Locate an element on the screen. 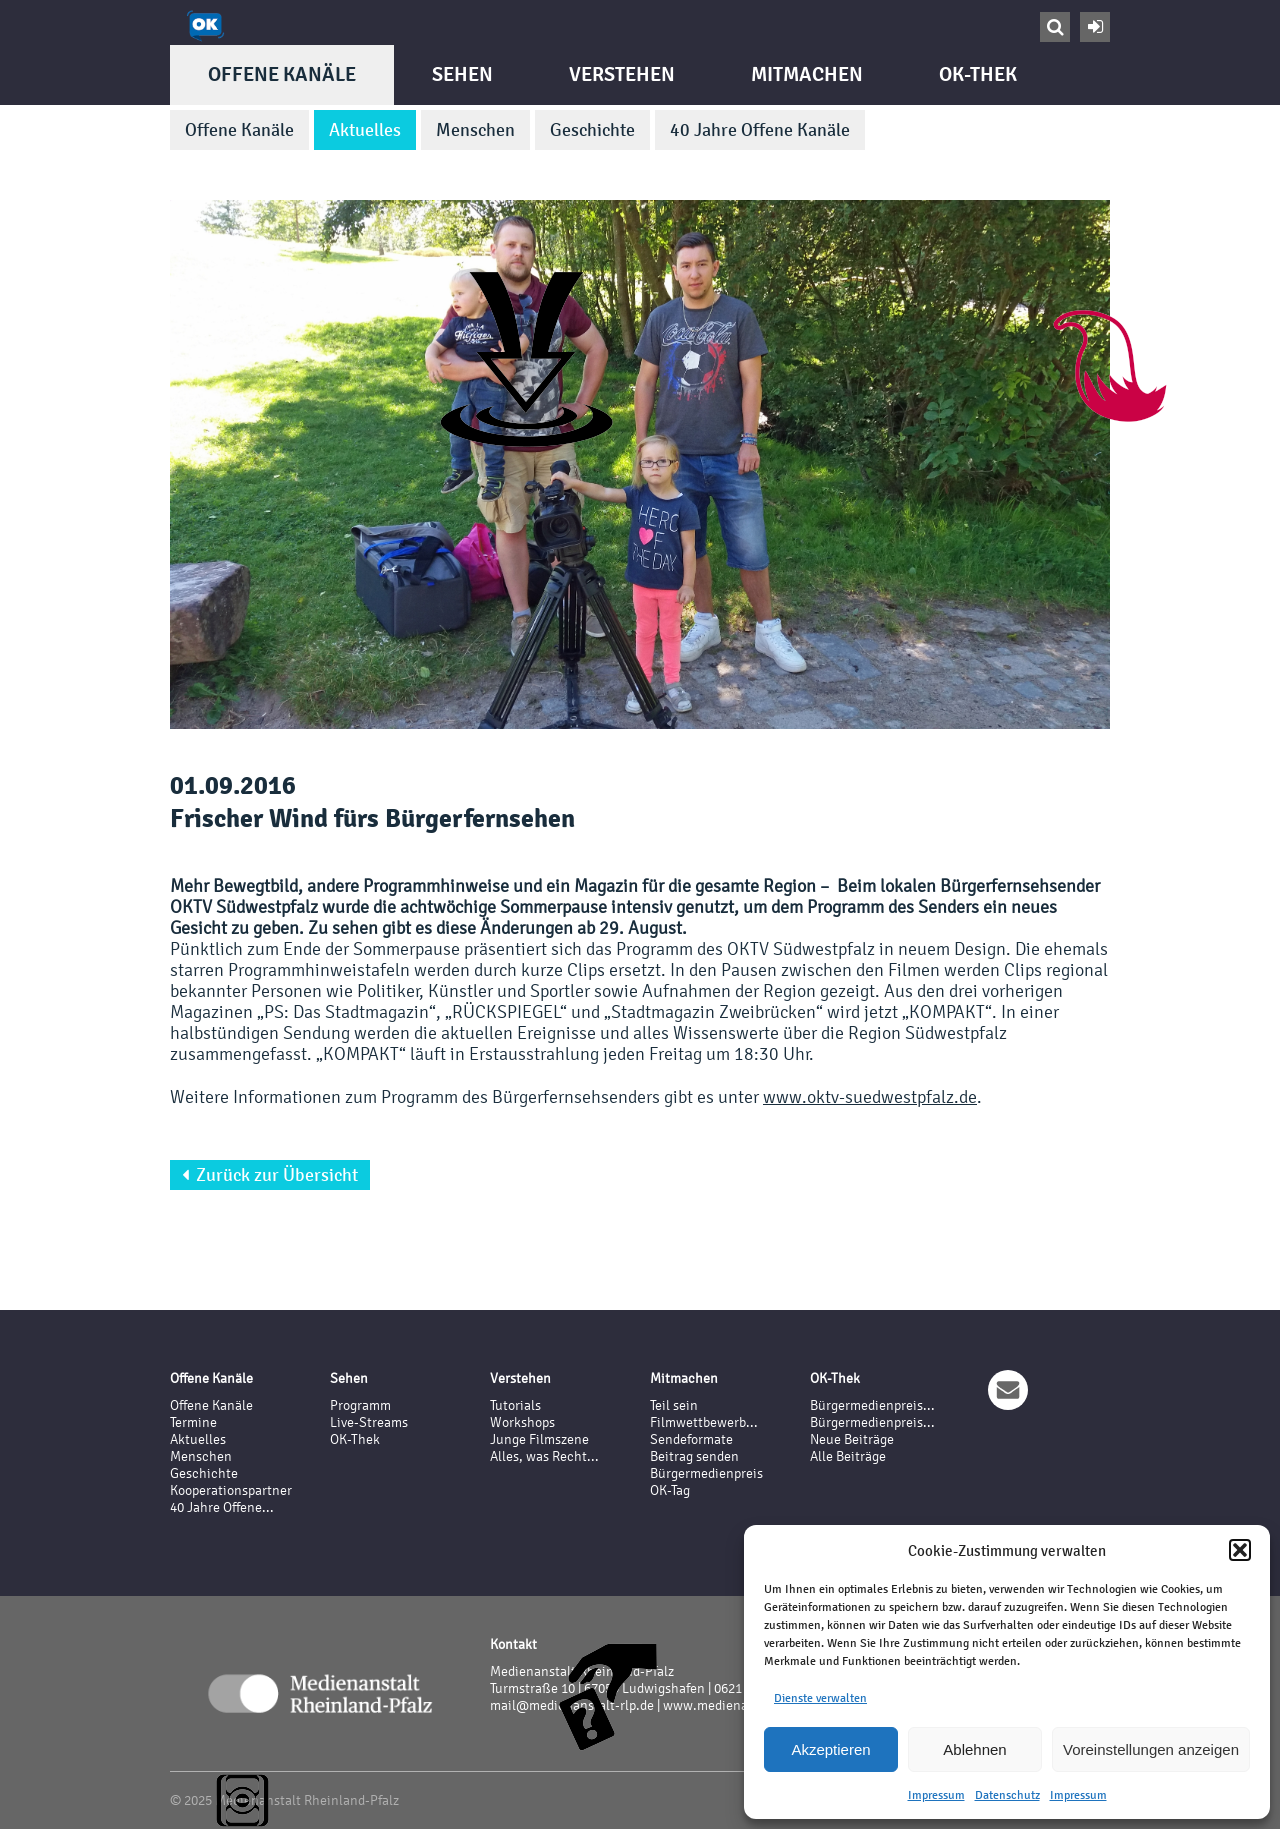  fox or canine character/avatar selection is located at coordinates (1110, 366).